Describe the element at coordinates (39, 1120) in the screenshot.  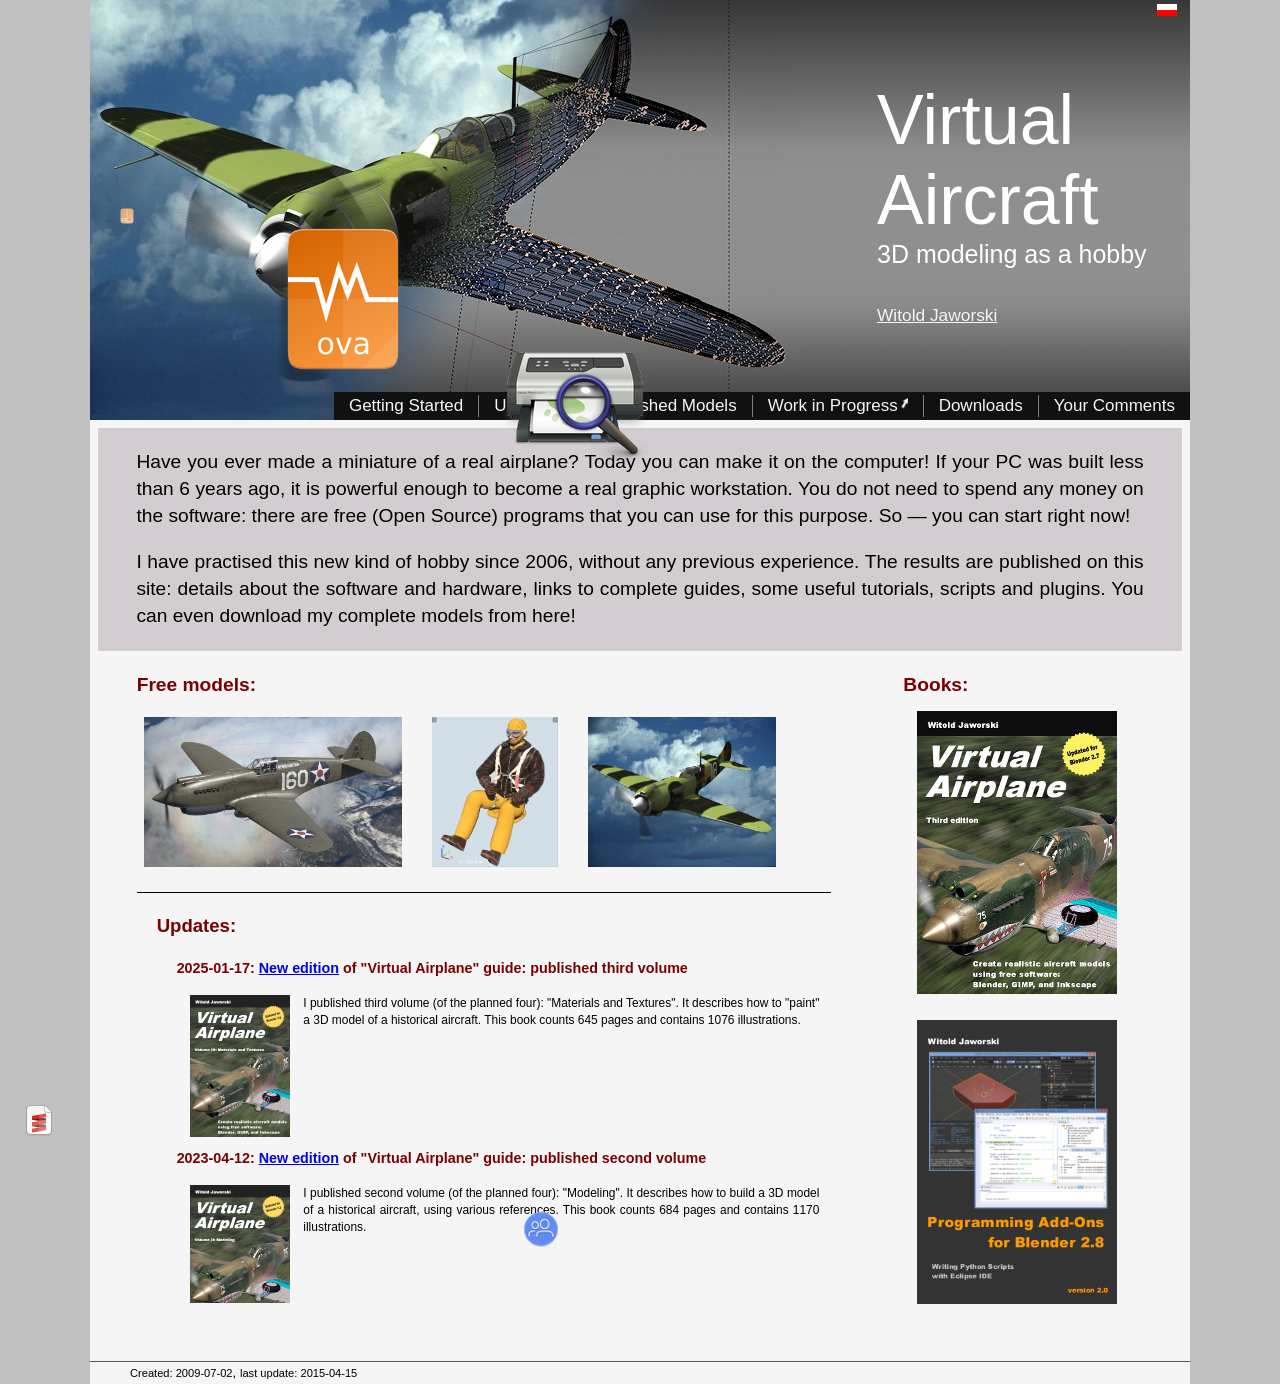
I see `indicates a scala source code file` at that location.